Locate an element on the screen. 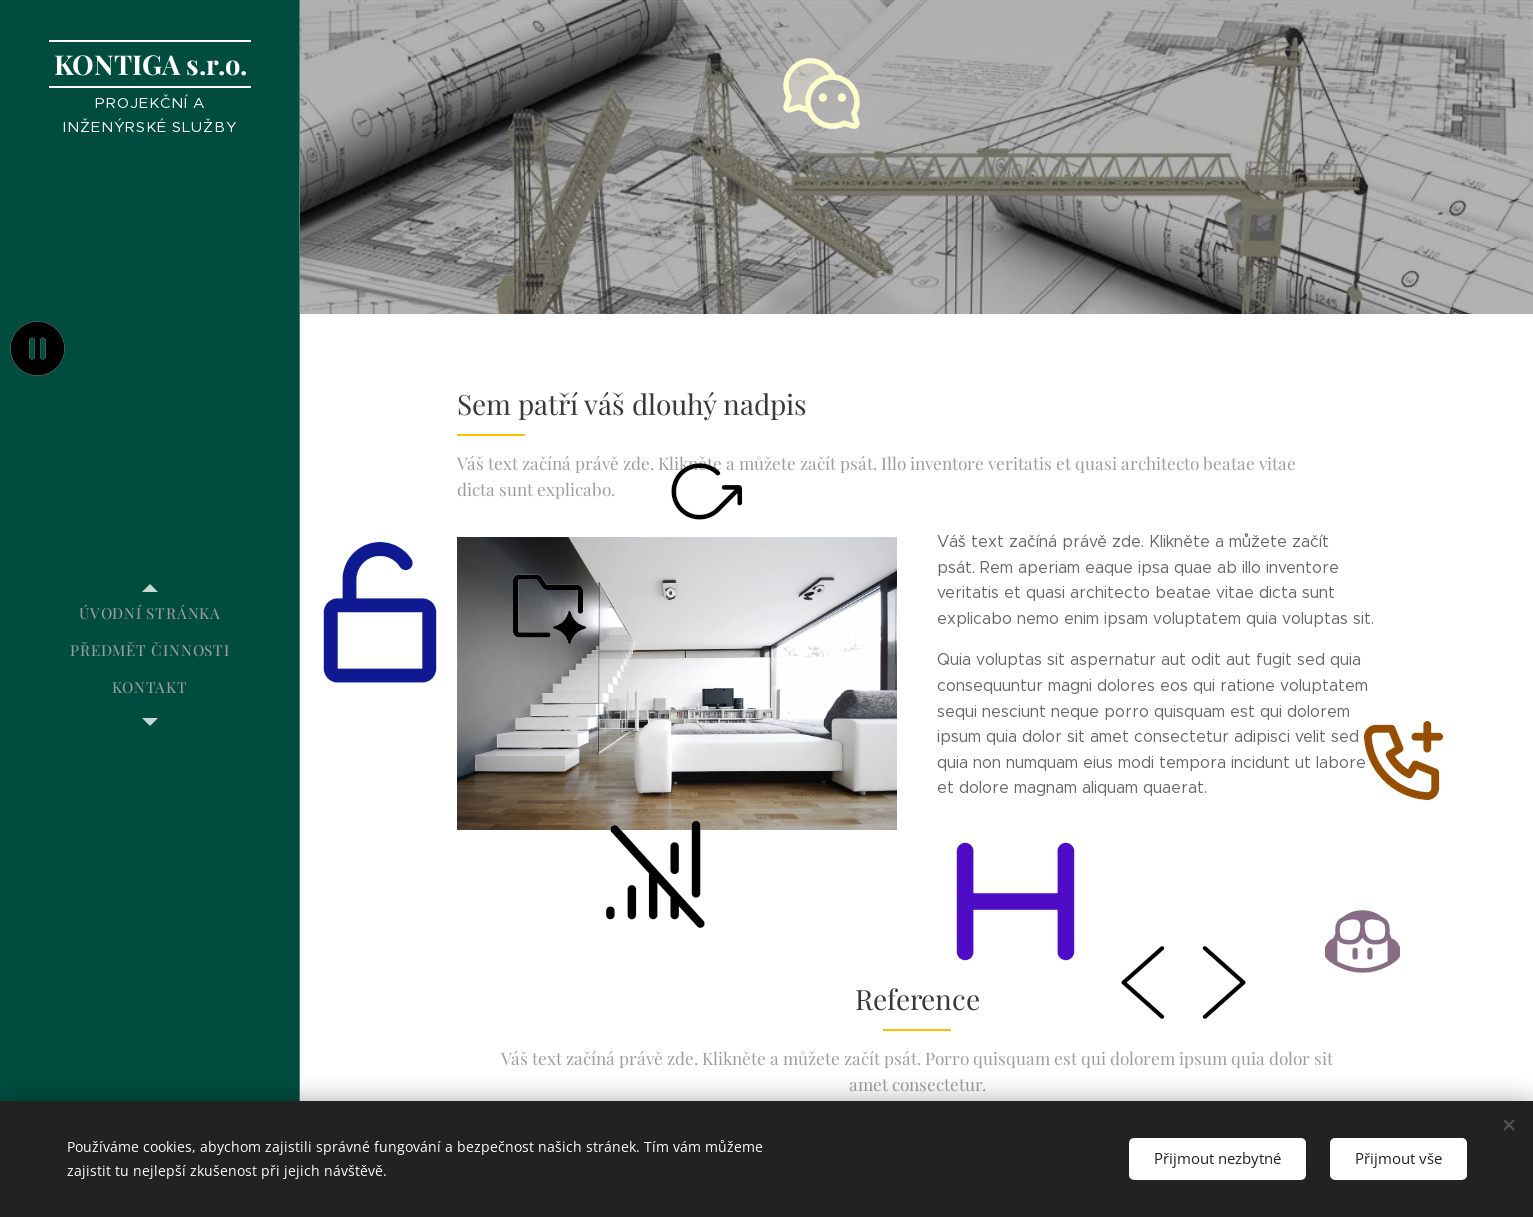 The image size is (1533, 1217). apply heading text formatting is located at coordinates (1015, 901).